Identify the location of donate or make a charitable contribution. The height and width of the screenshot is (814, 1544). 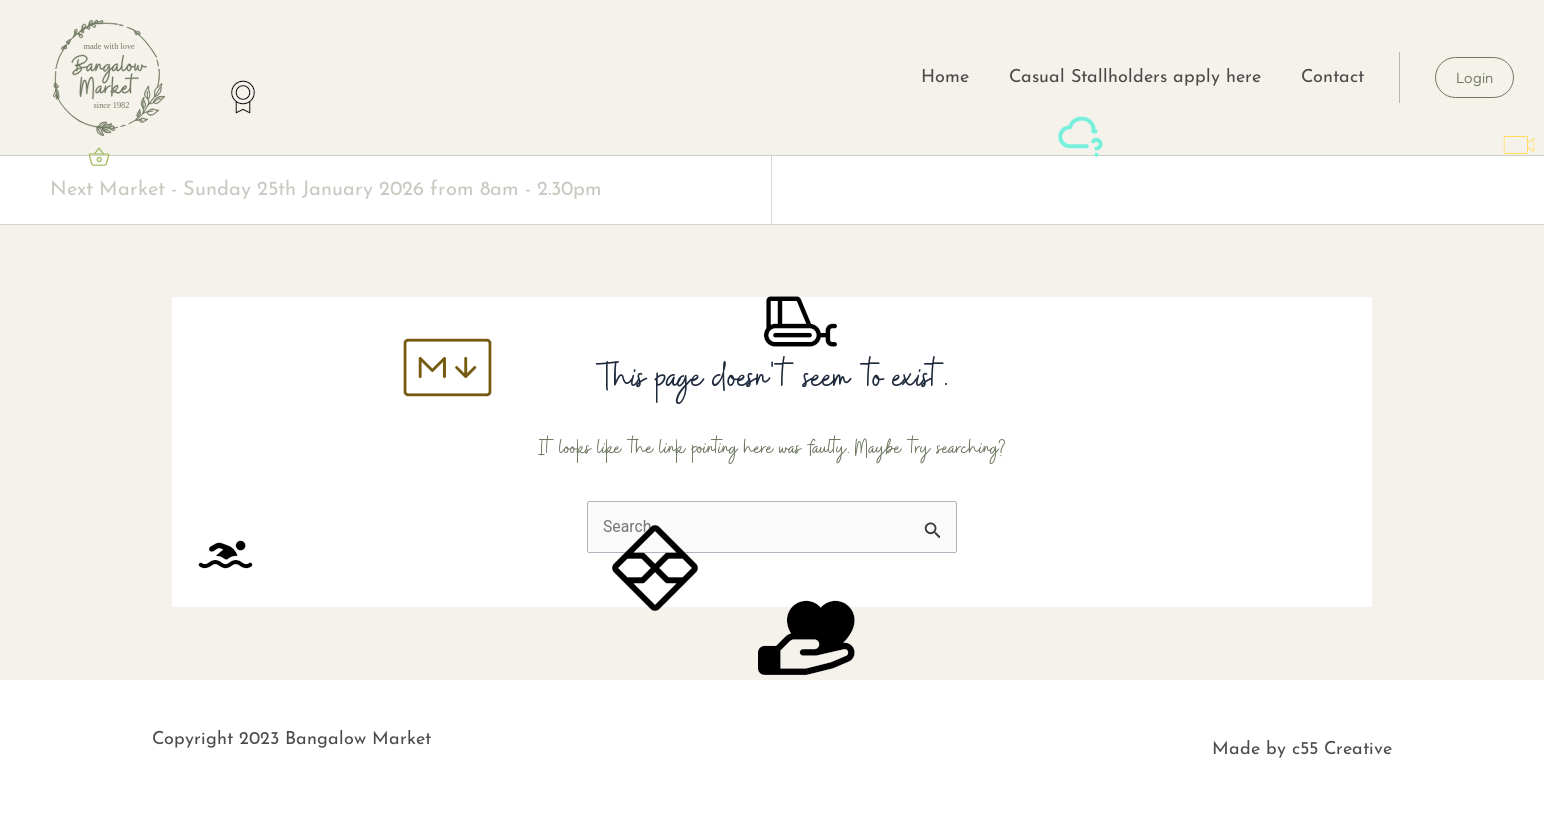
(809, 639).